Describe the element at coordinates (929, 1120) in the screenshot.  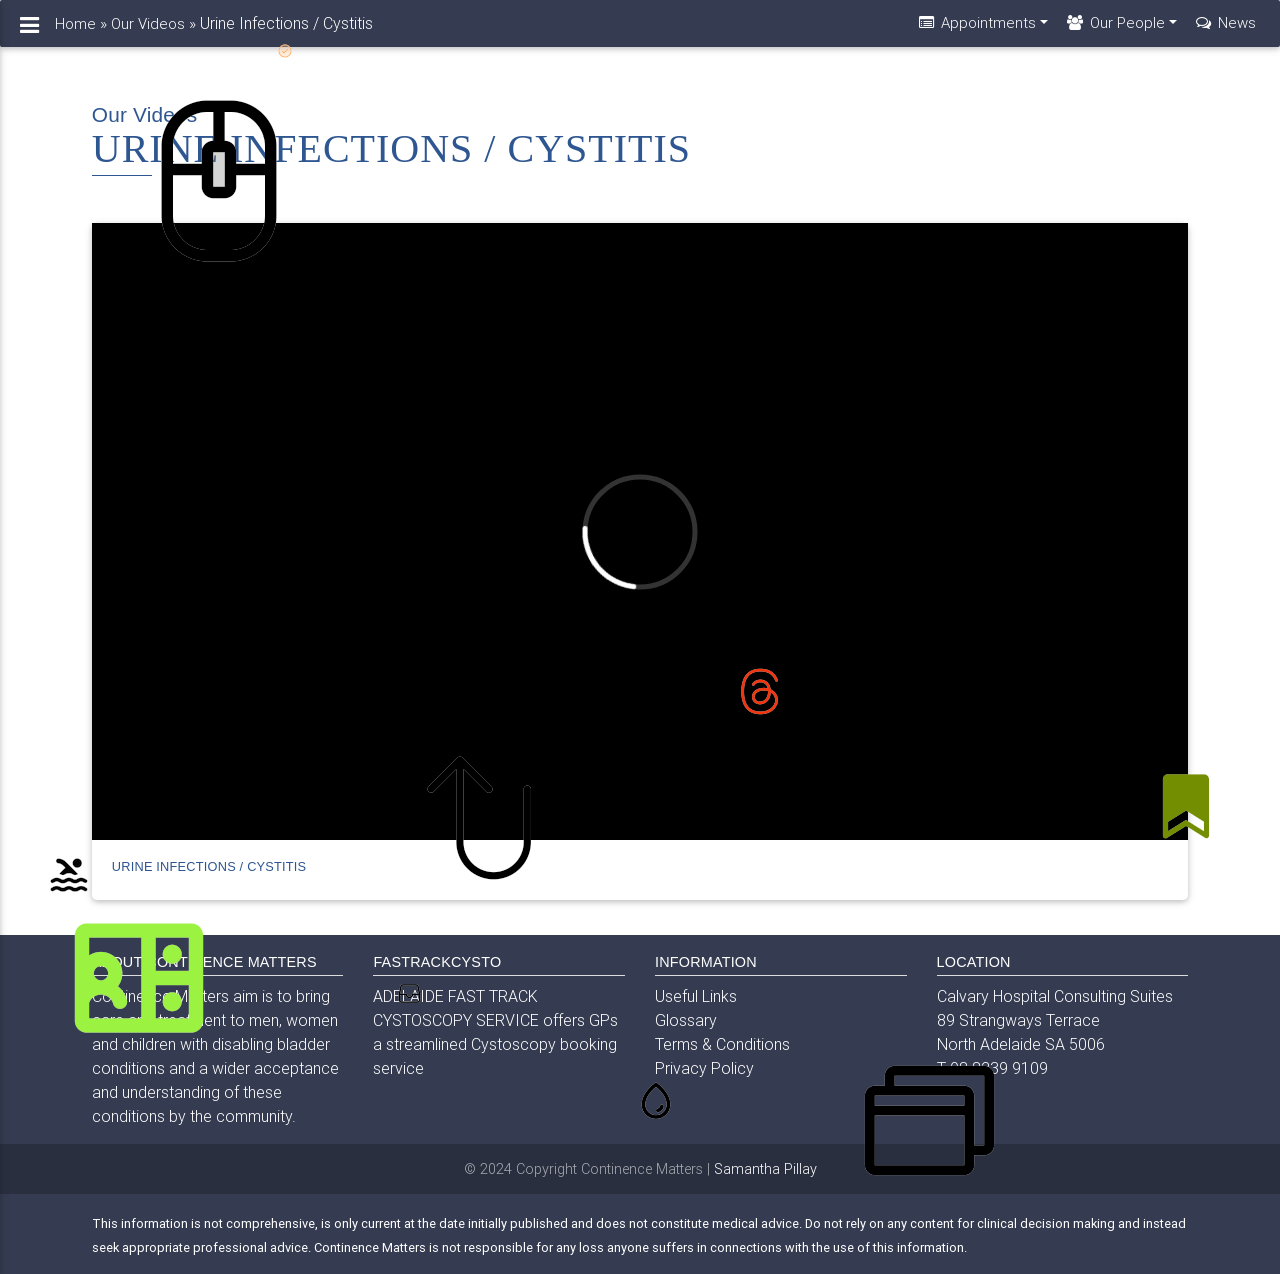
I see `open multiple browser windows` at that location.